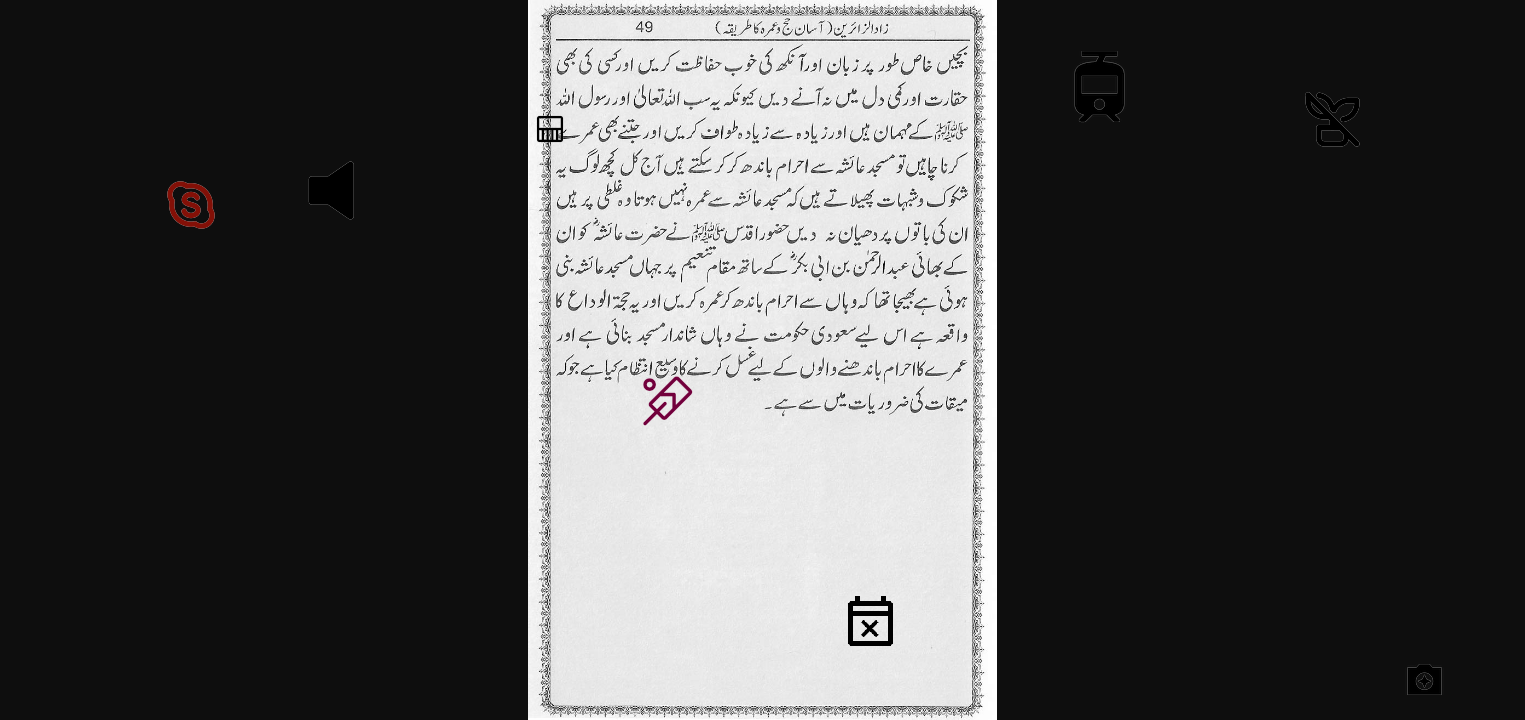 This screenshot has width=1525, height=720. What do you see at coordinates (665, 400) in the screenshot?
I see `access cricket sports scores or content` at bounding box center [665, 400].